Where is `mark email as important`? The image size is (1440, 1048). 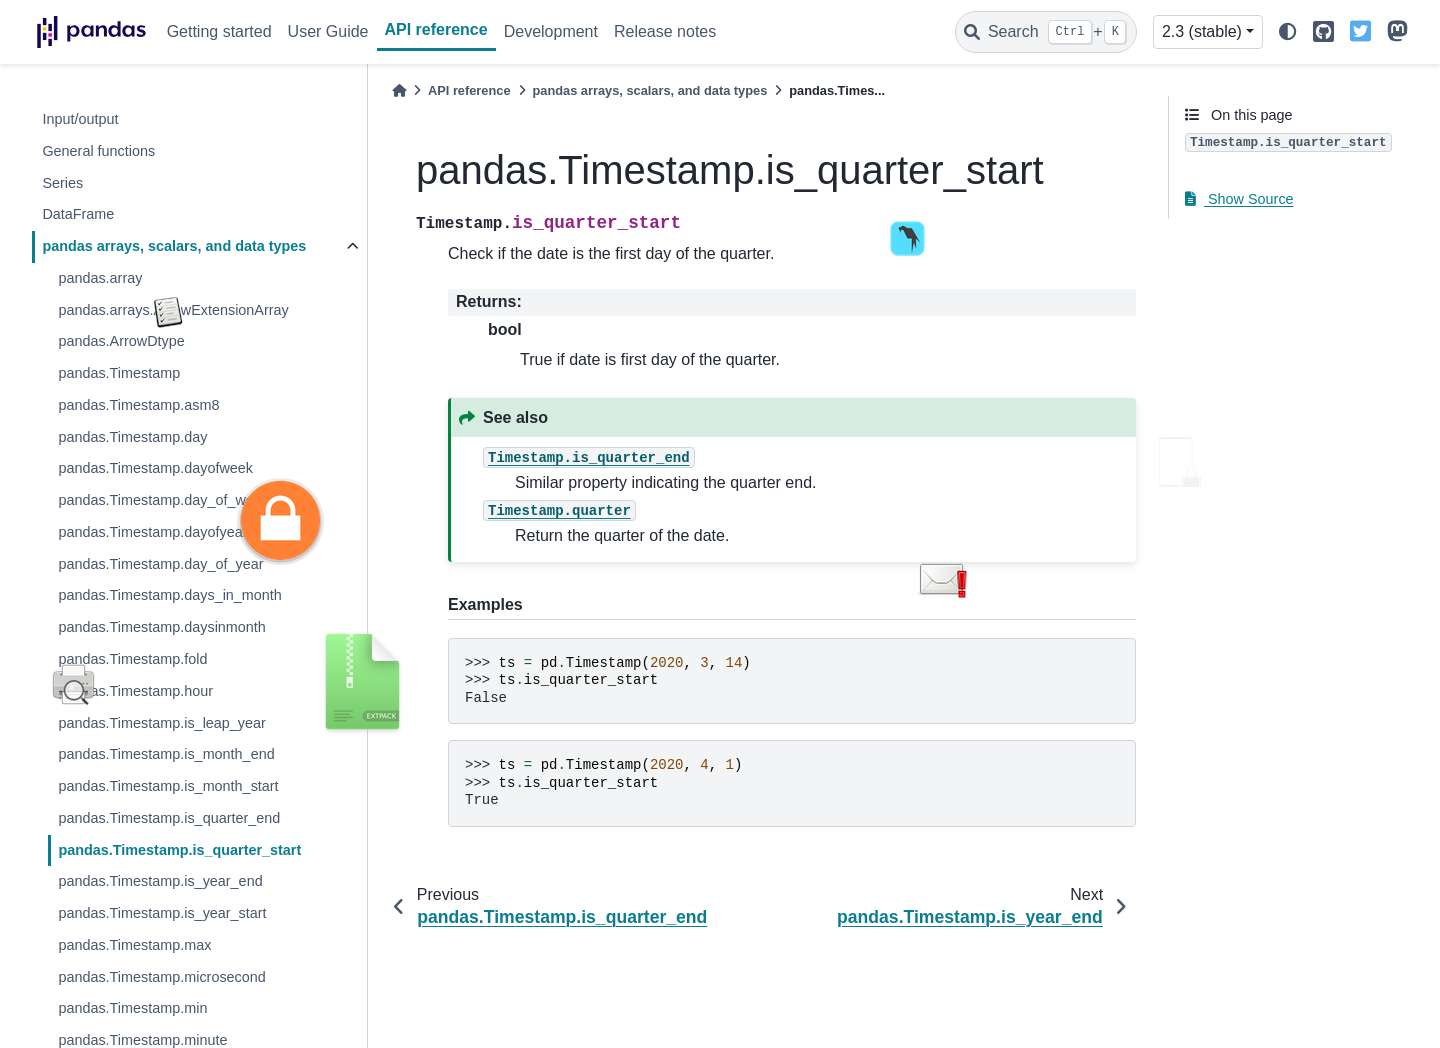
mark email as important is located at coordinates (941, 579).